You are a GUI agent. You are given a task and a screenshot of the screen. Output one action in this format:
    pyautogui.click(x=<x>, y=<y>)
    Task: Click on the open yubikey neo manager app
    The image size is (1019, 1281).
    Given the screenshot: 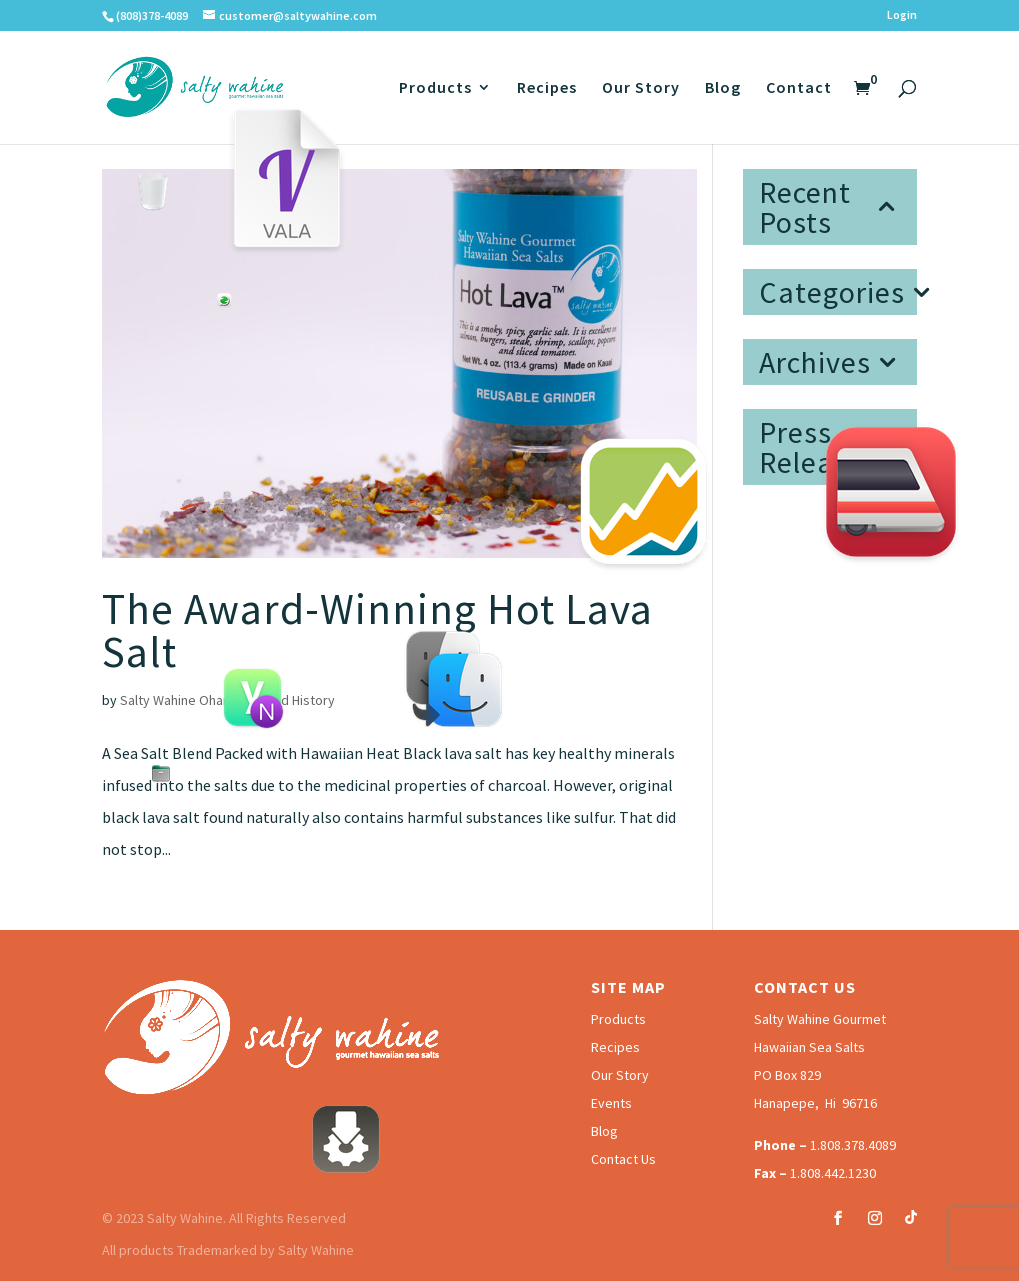 What is the action you would take?
    pyautogui.click(x=252, y=697)
    